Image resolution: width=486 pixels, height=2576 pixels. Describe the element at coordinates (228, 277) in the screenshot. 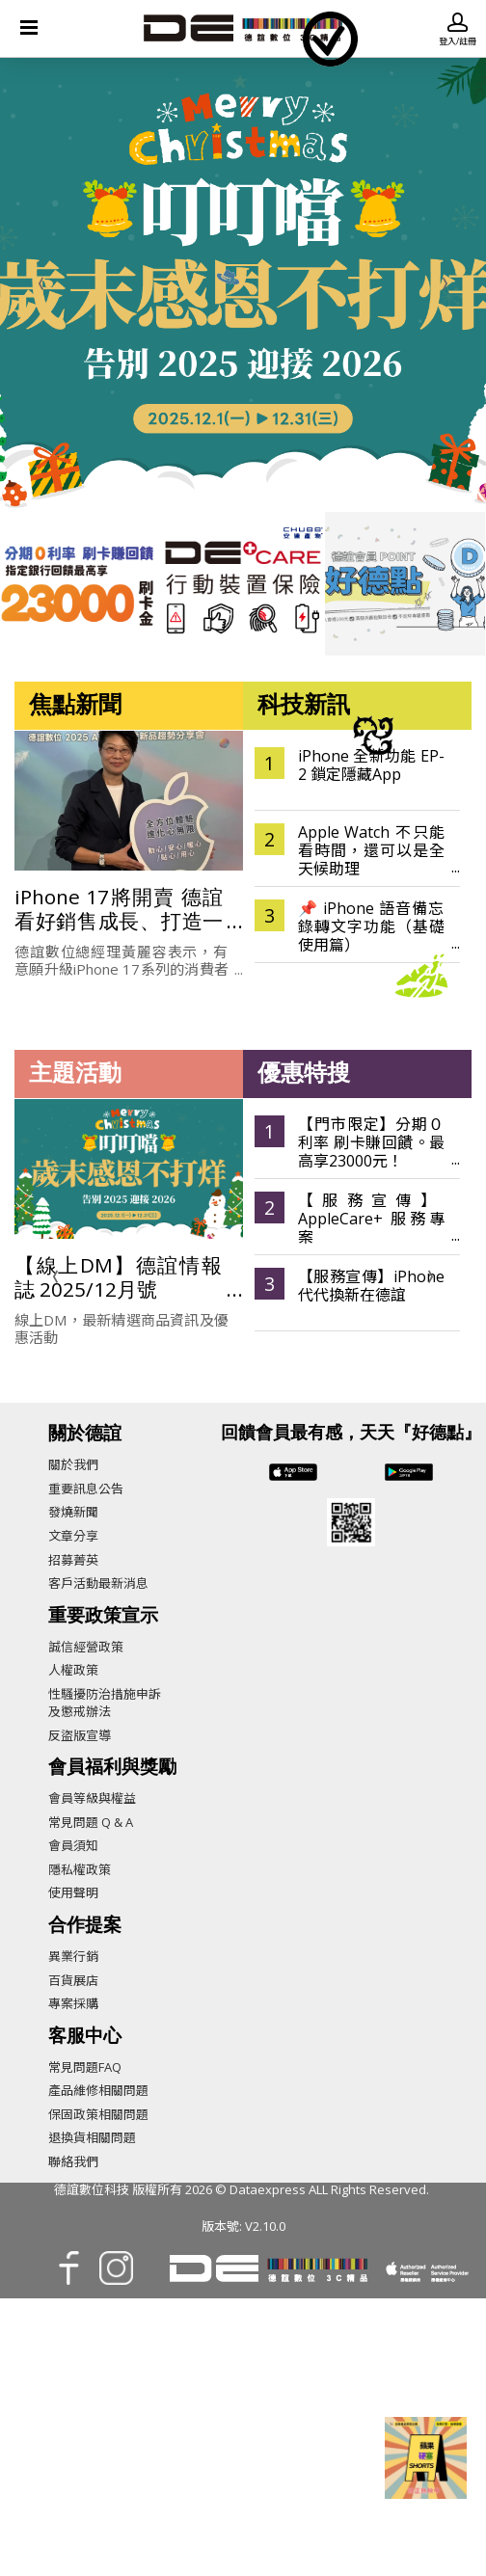

I see `select a detective or spy character` at that location.